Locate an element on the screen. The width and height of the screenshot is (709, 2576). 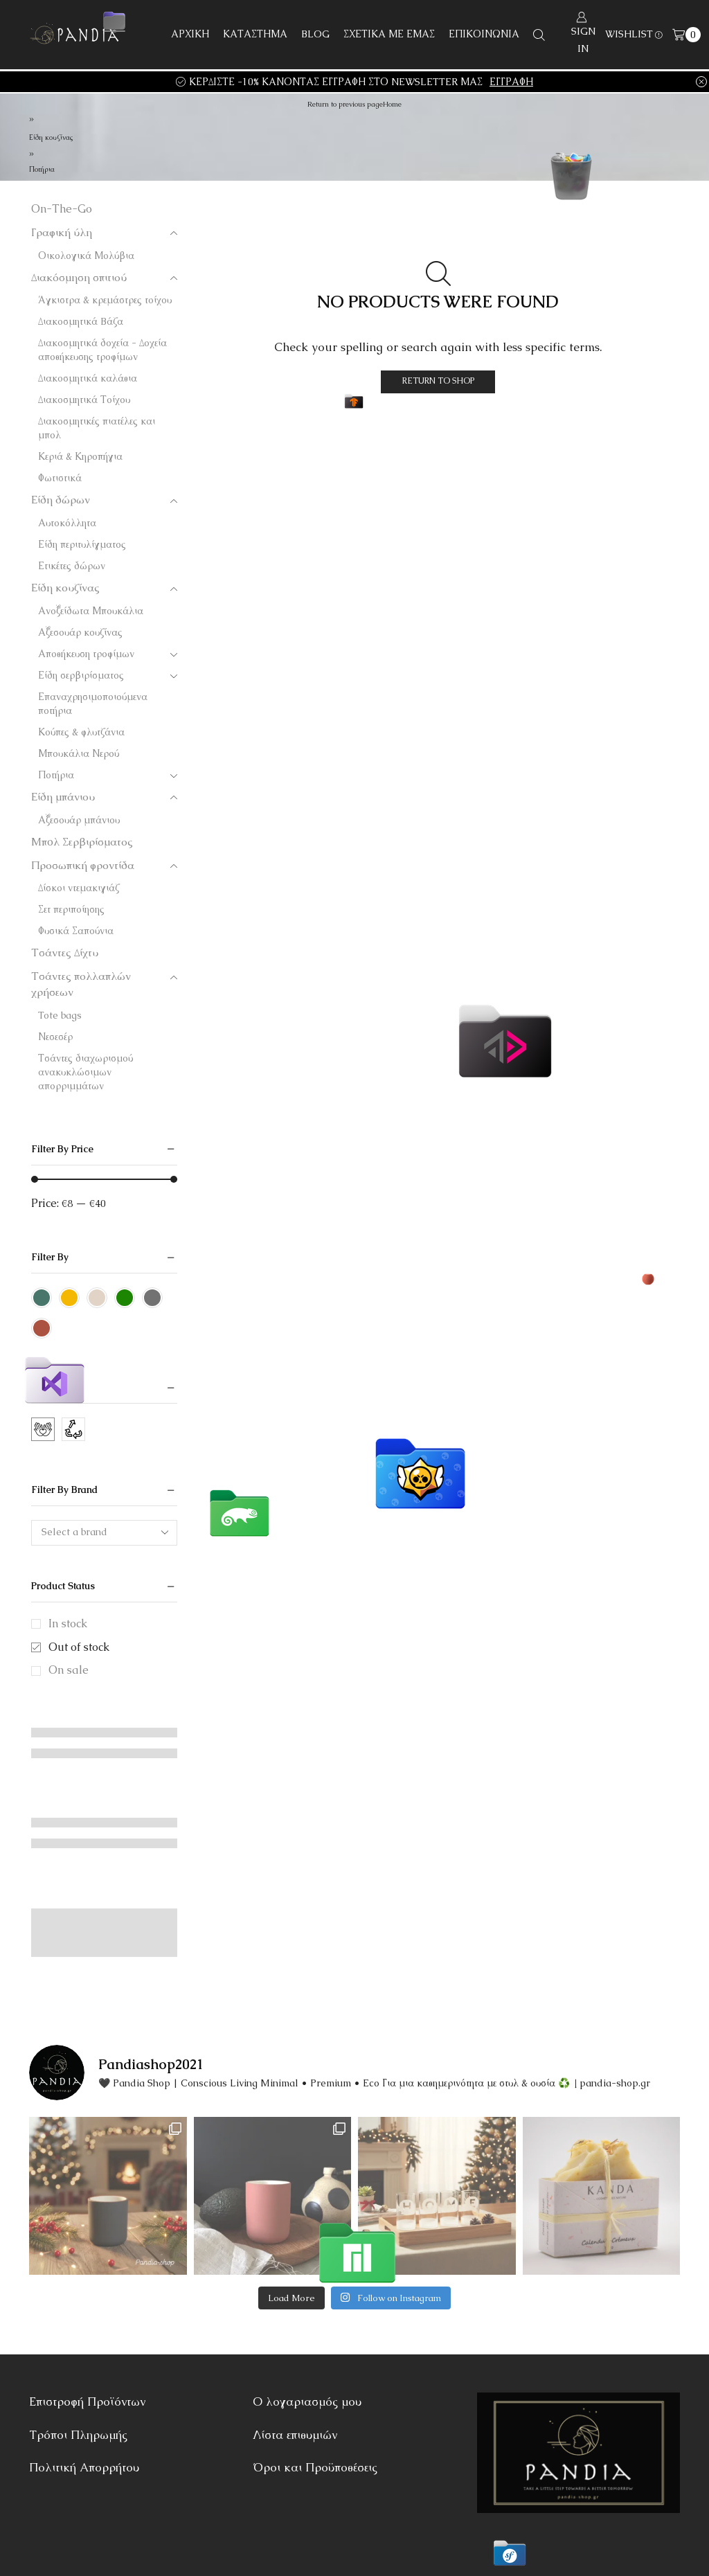
trash bin with items ready to be emptied is located at coordinates (571, 177).